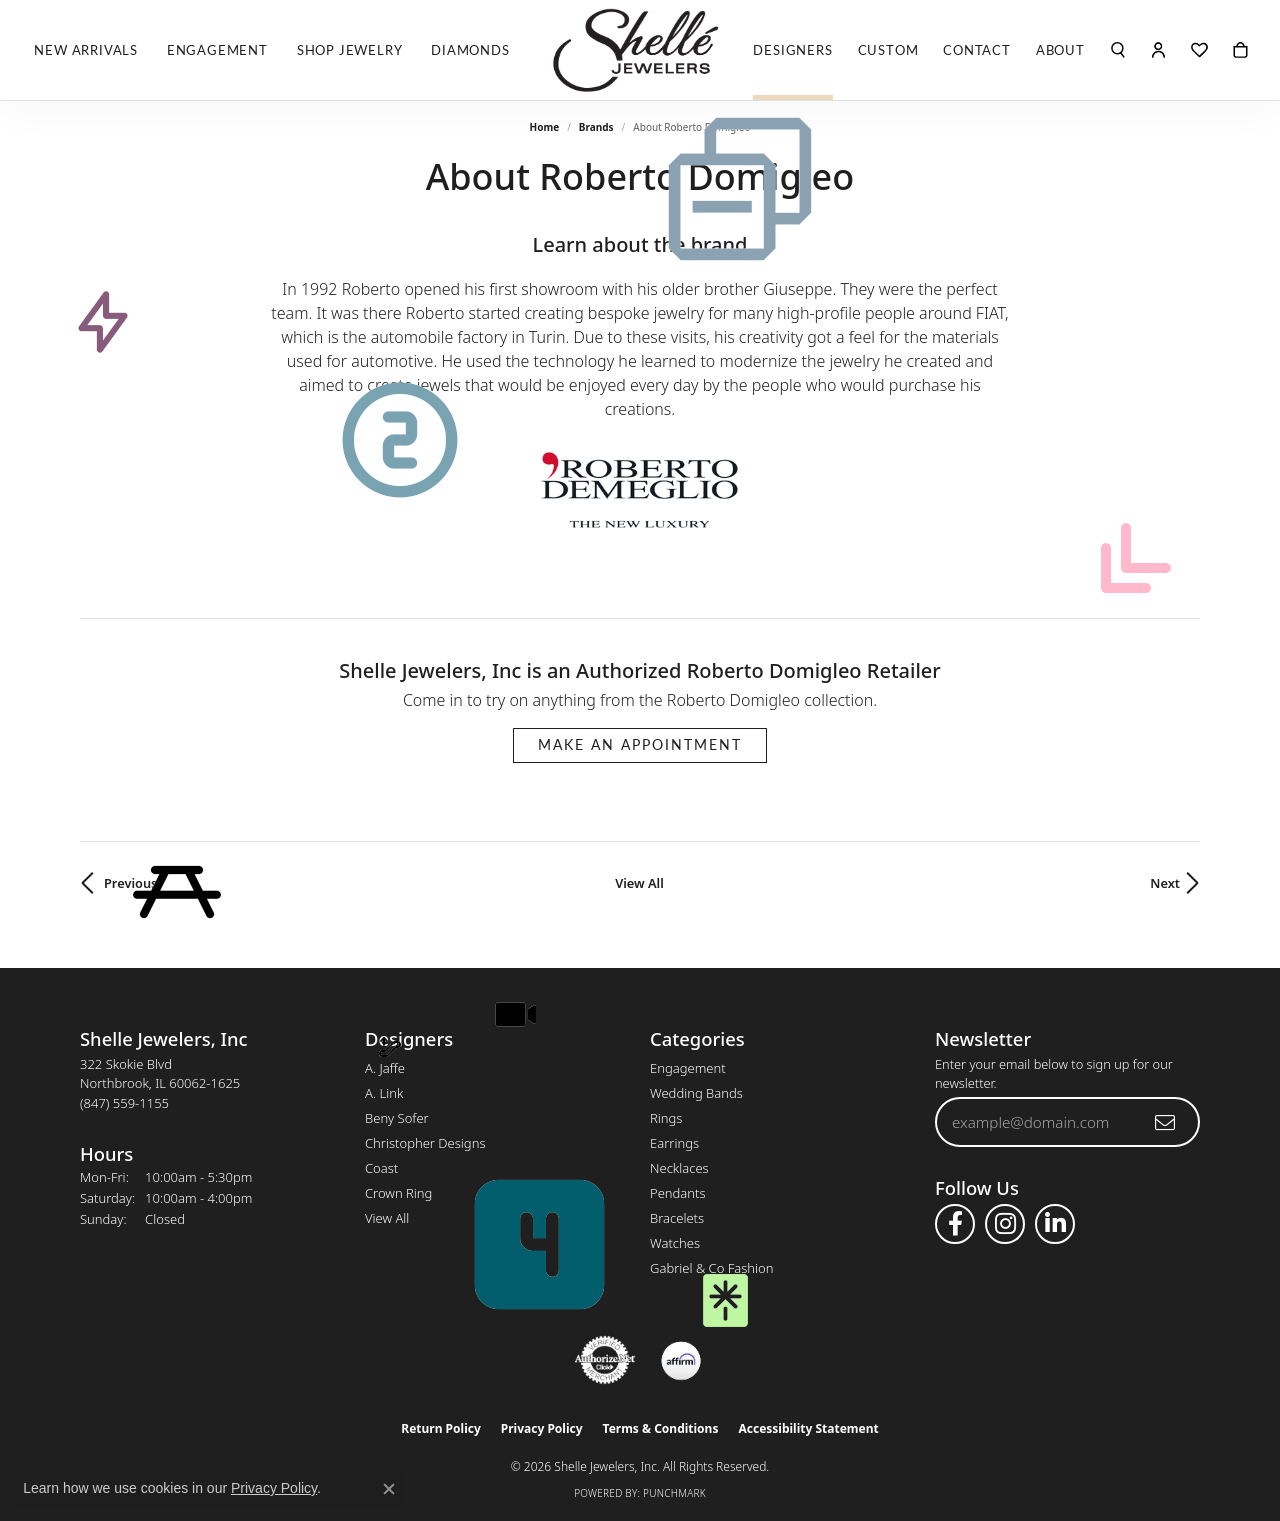  Describe the element at coordinates (400, 440) in the screenshot. I see `indicates step 2 in a multi-step process` at that location.